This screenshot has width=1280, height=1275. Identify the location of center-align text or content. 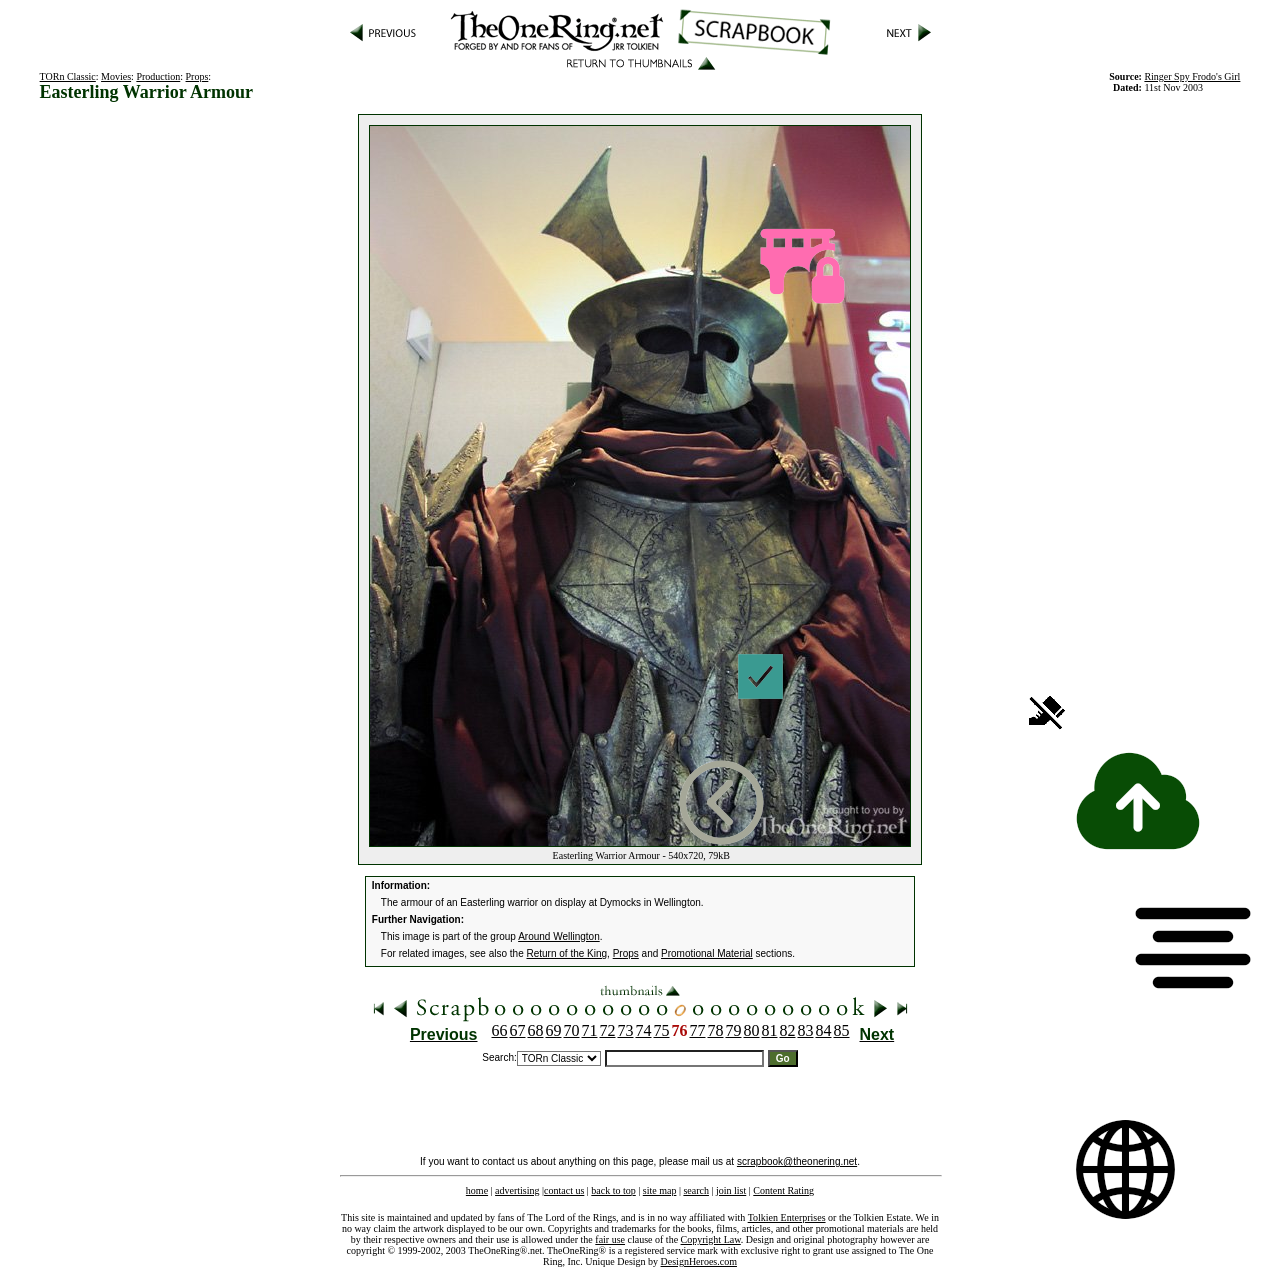
(1193, 948).